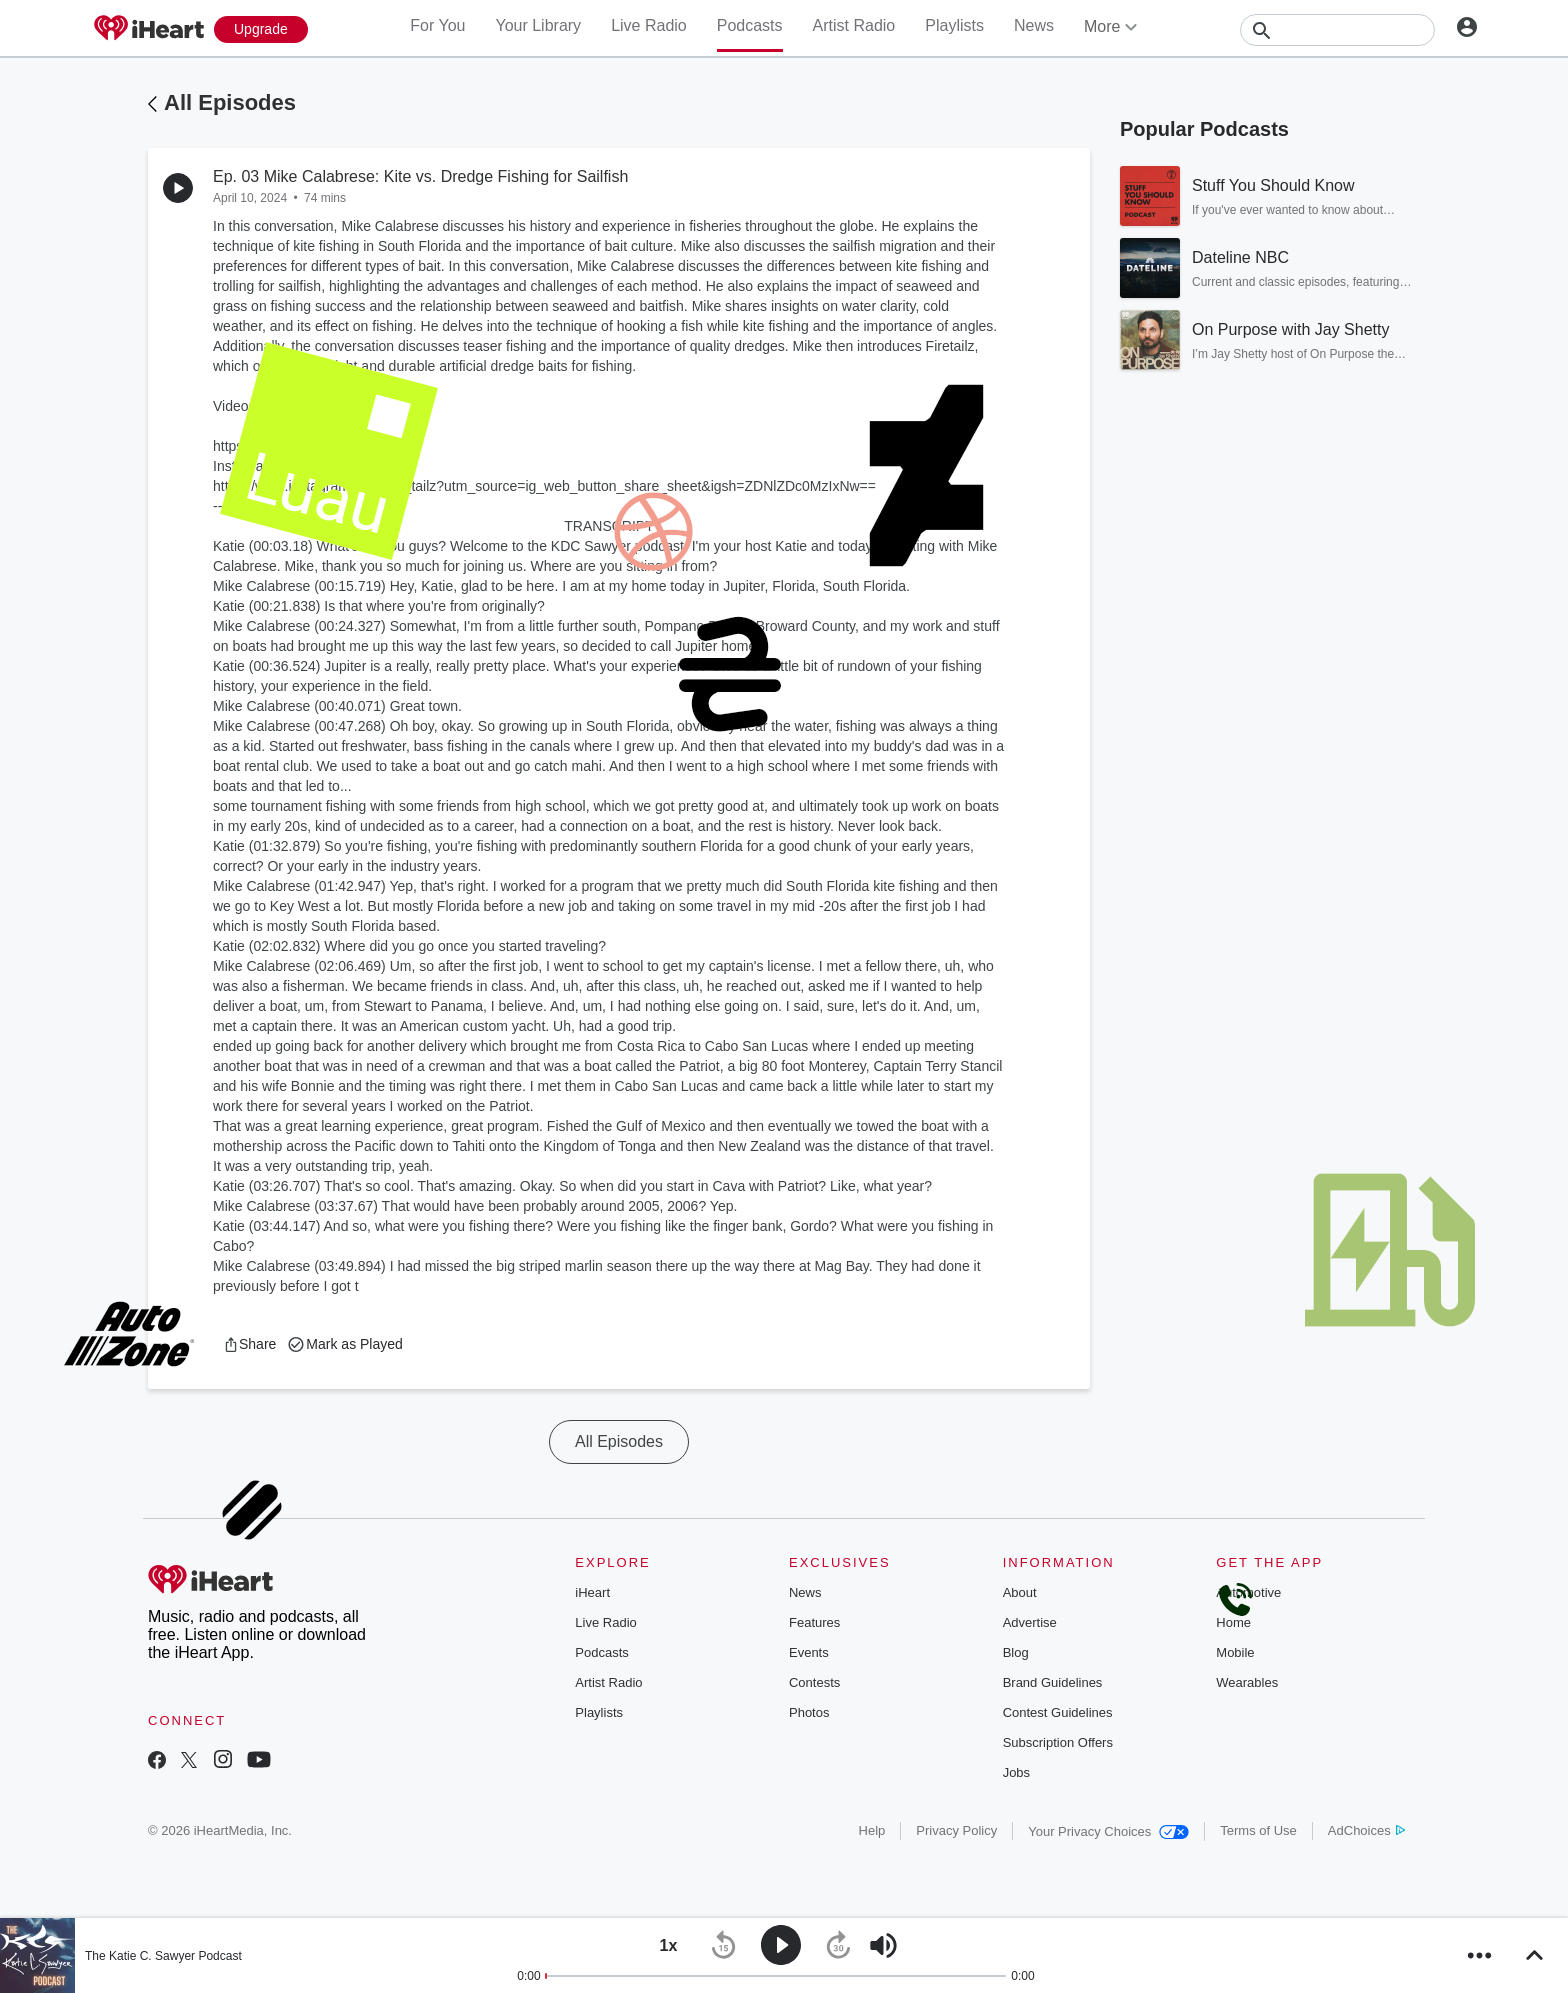  What do you see at coordinates (329, 451) in the screenshot?
I see `luau programming language logo` at bounding box center [329, 451].